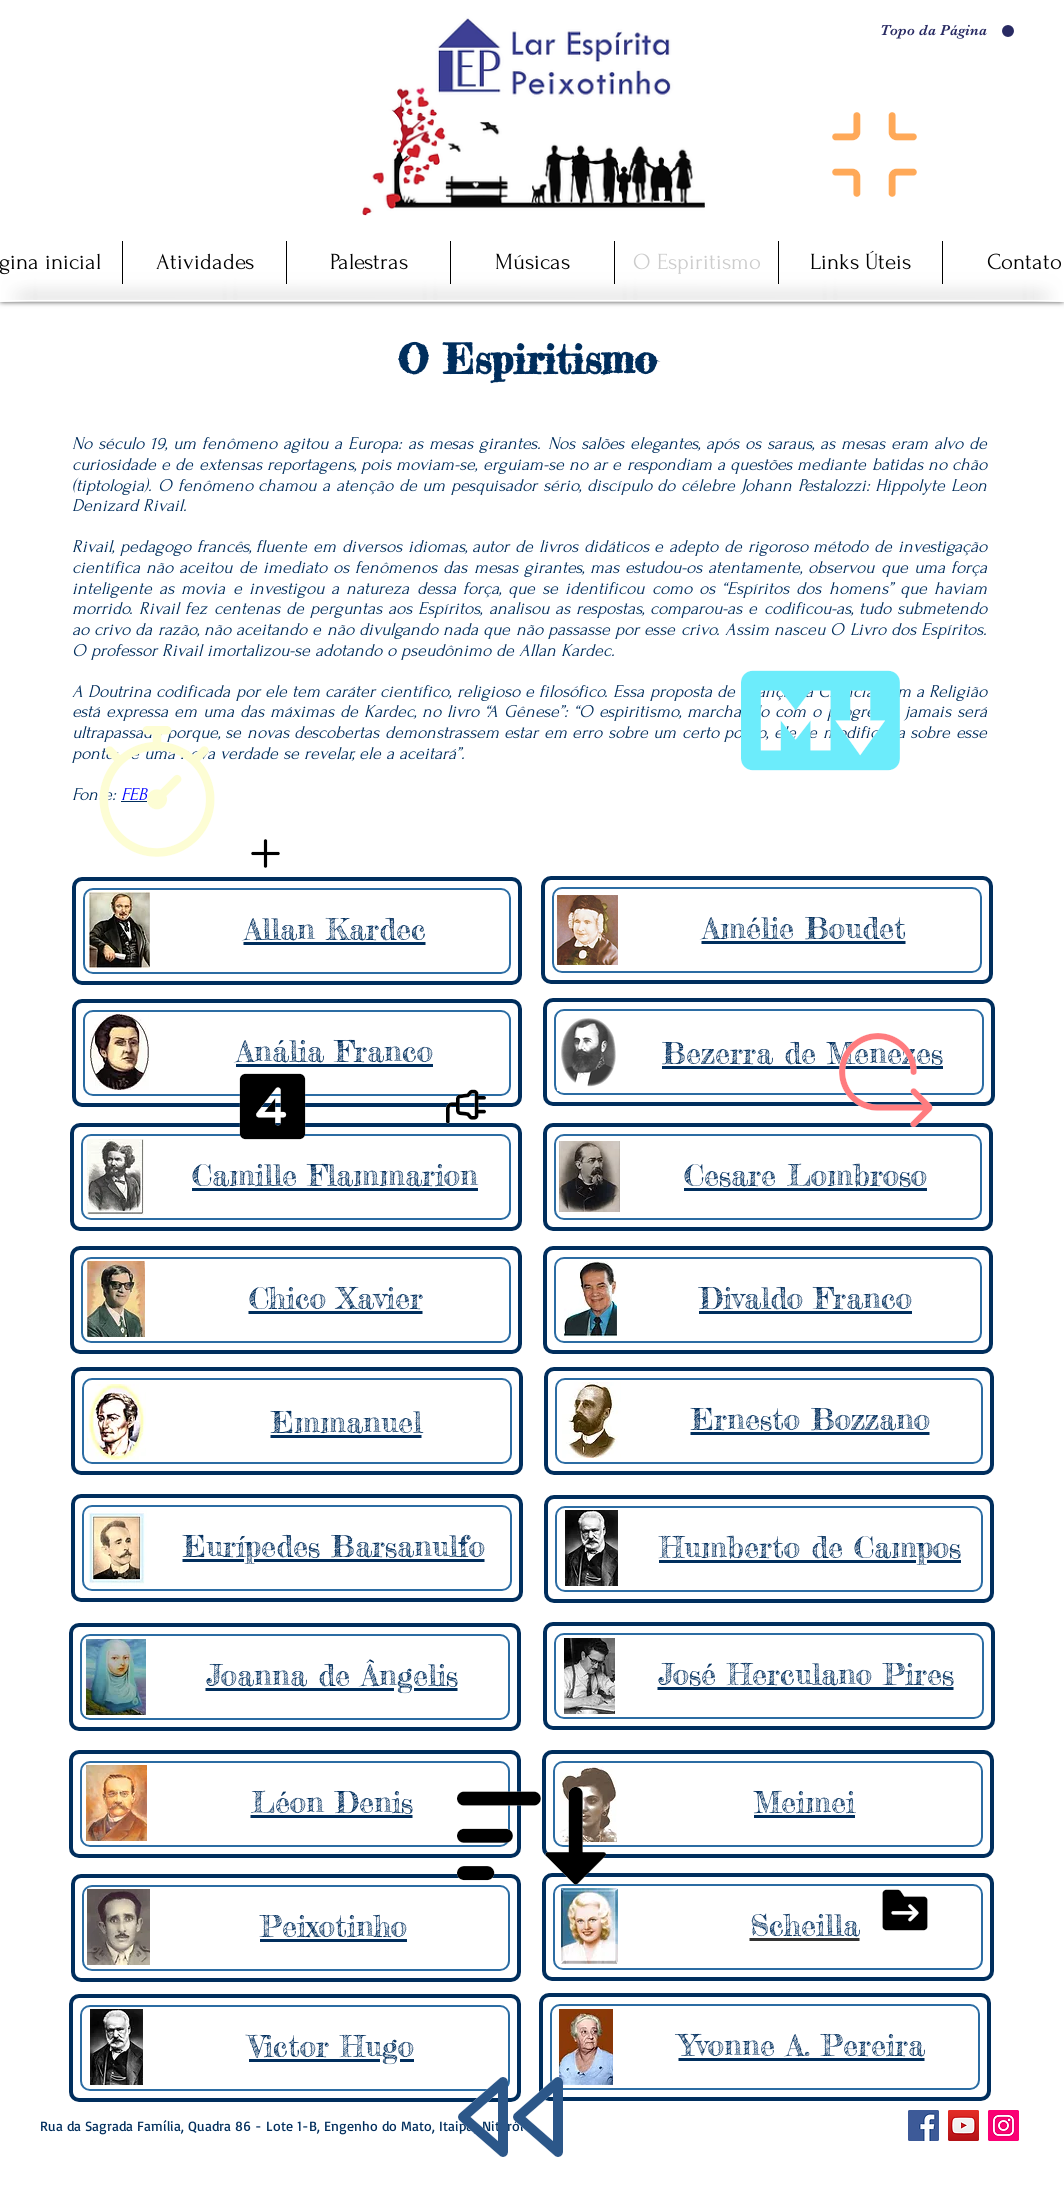 The height and width of the screenshot is (2186, 1064). Describe the element at coordinates (874, 154) in the screenshot. I see `exit fullscreen mode` at that location.